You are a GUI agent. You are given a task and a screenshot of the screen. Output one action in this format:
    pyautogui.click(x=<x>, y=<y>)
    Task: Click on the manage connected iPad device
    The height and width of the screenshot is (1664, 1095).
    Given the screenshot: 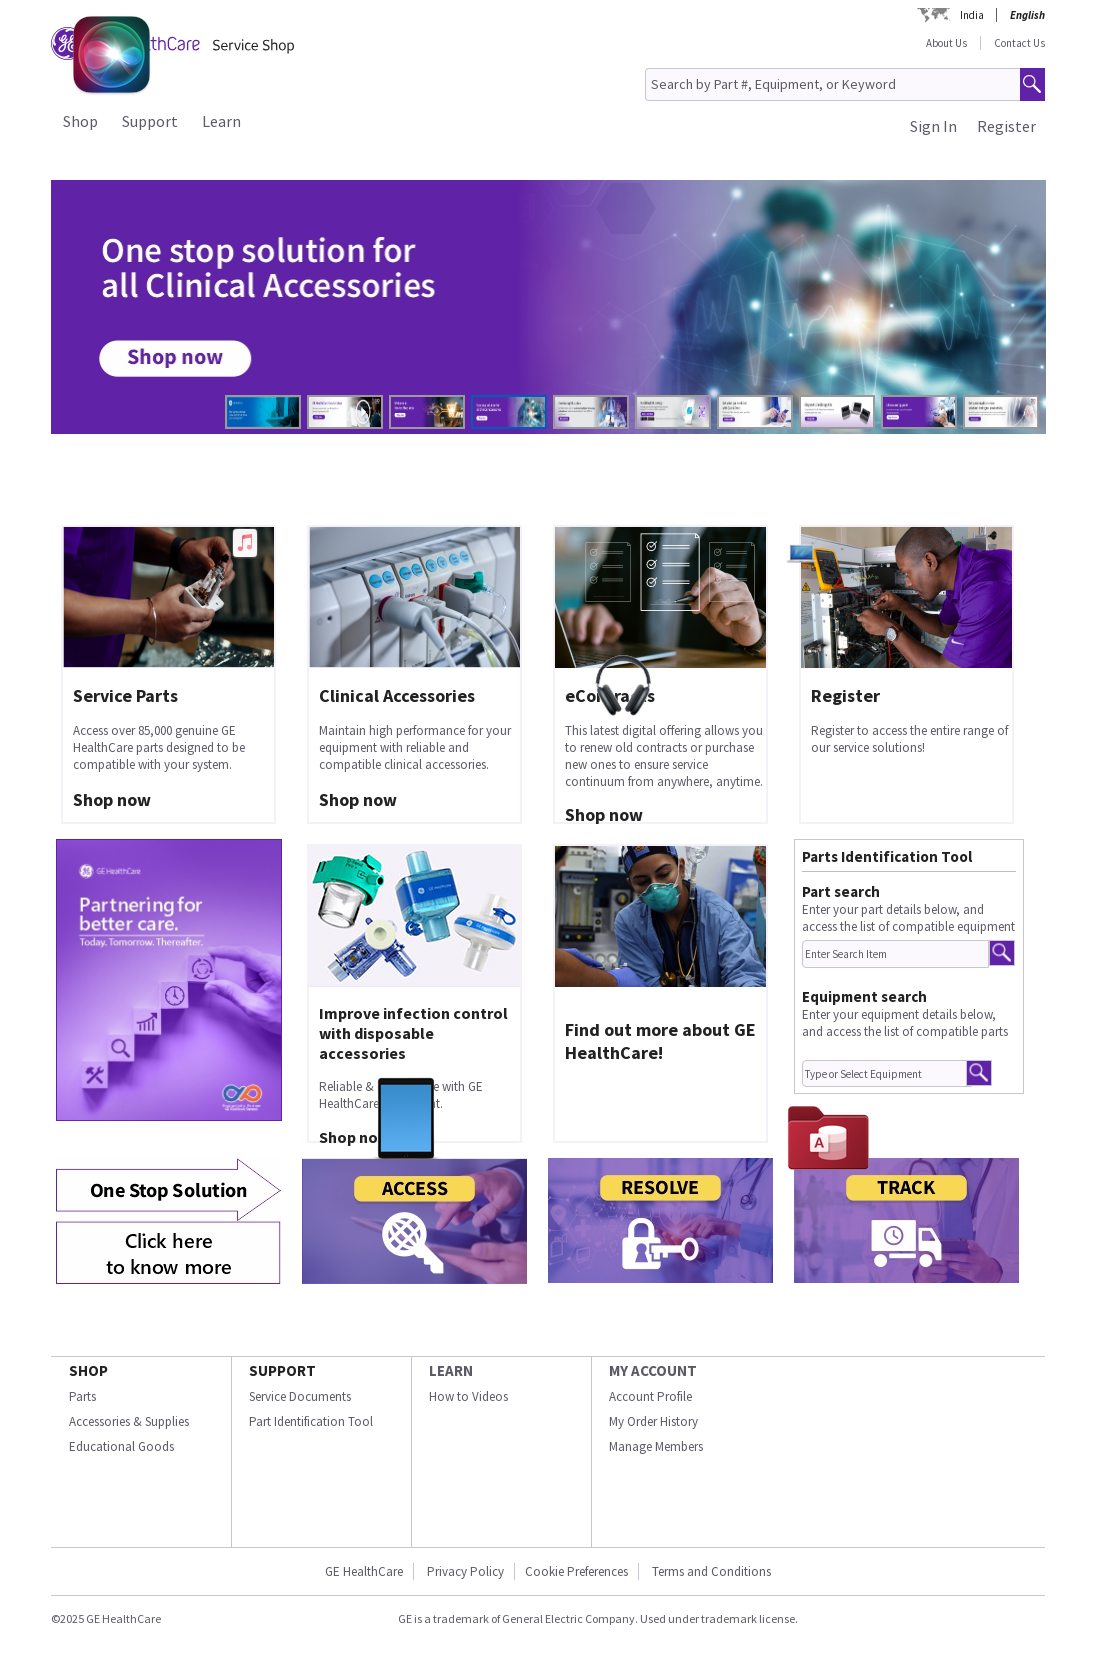 What is the action you would take?
    pyautogui.click(x=406, y=1119)
    